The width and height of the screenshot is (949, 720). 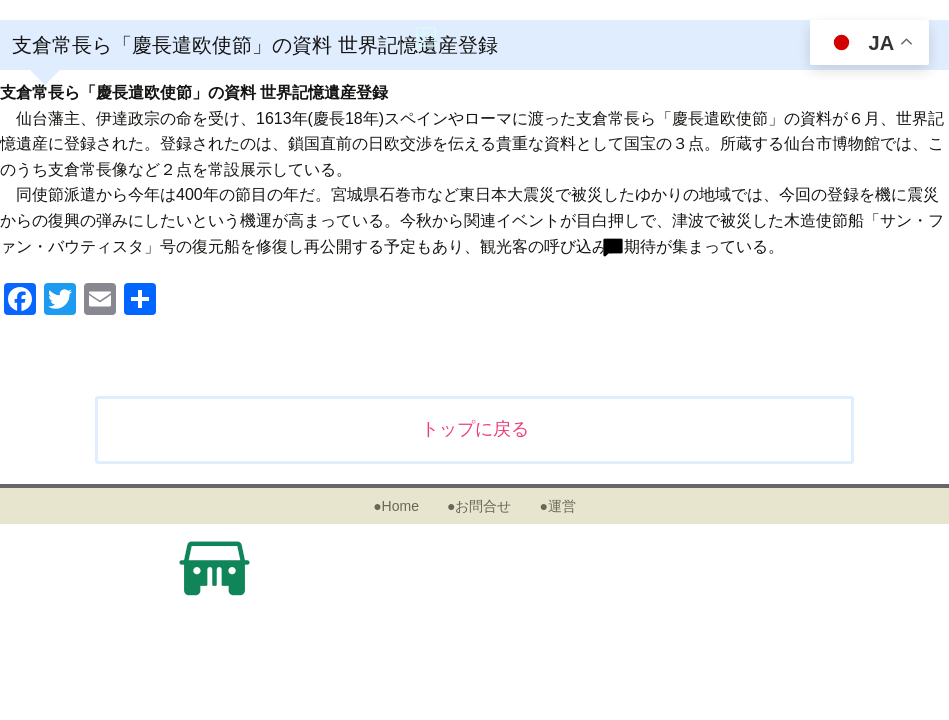 What do you see at coordinates (214, 569) in the screenshot?
I see `select off-road or adventure vehicle type` at bounding box center [214, 569].